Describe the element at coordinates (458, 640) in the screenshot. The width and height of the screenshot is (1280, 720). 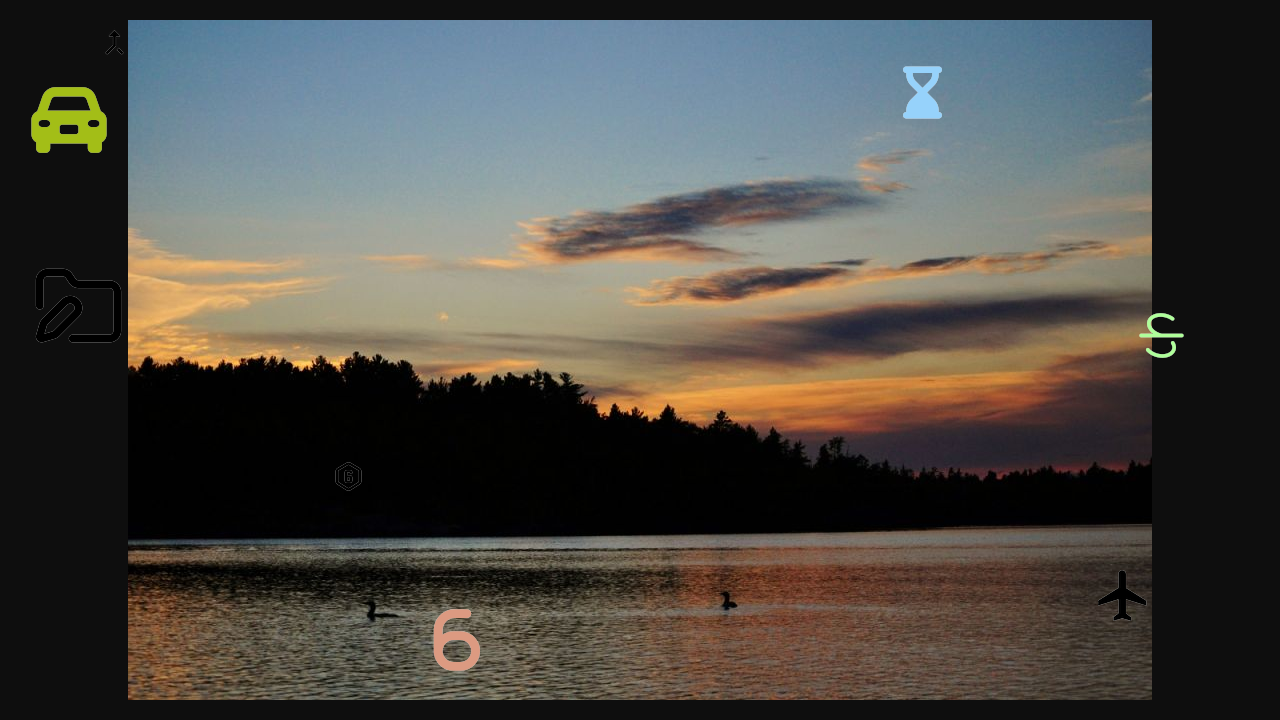
I see `indicates the number six in a list or count` at that location.